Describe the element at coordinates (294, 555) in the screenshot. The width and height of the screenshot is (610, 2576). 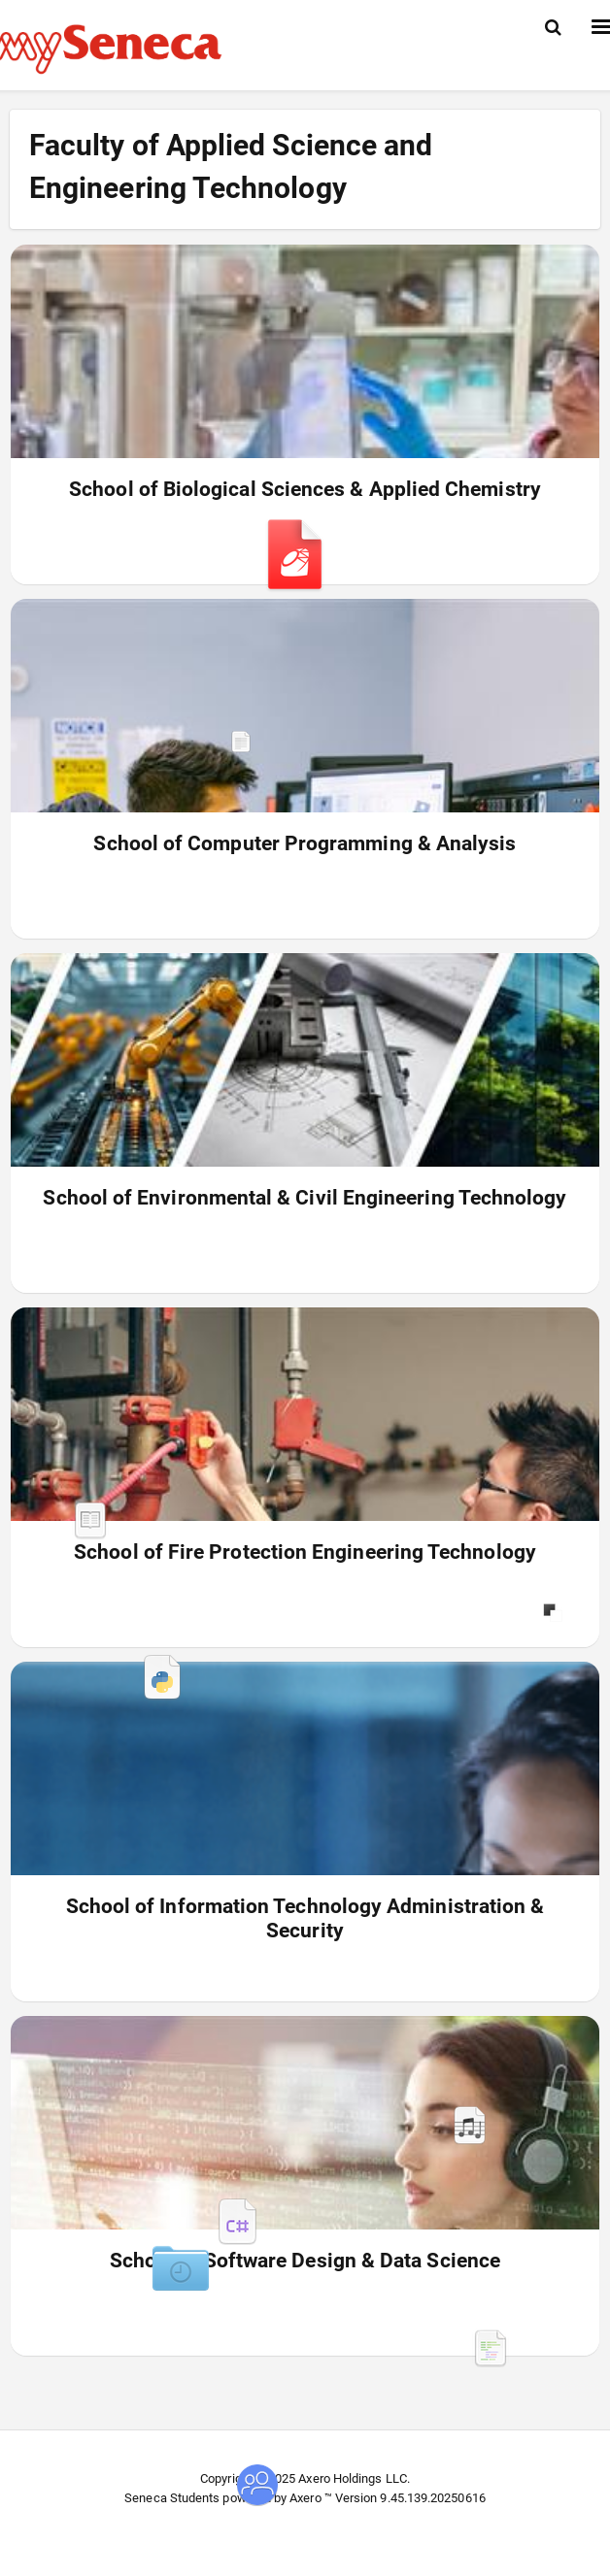
I see `a ruby programming language file` at that location.